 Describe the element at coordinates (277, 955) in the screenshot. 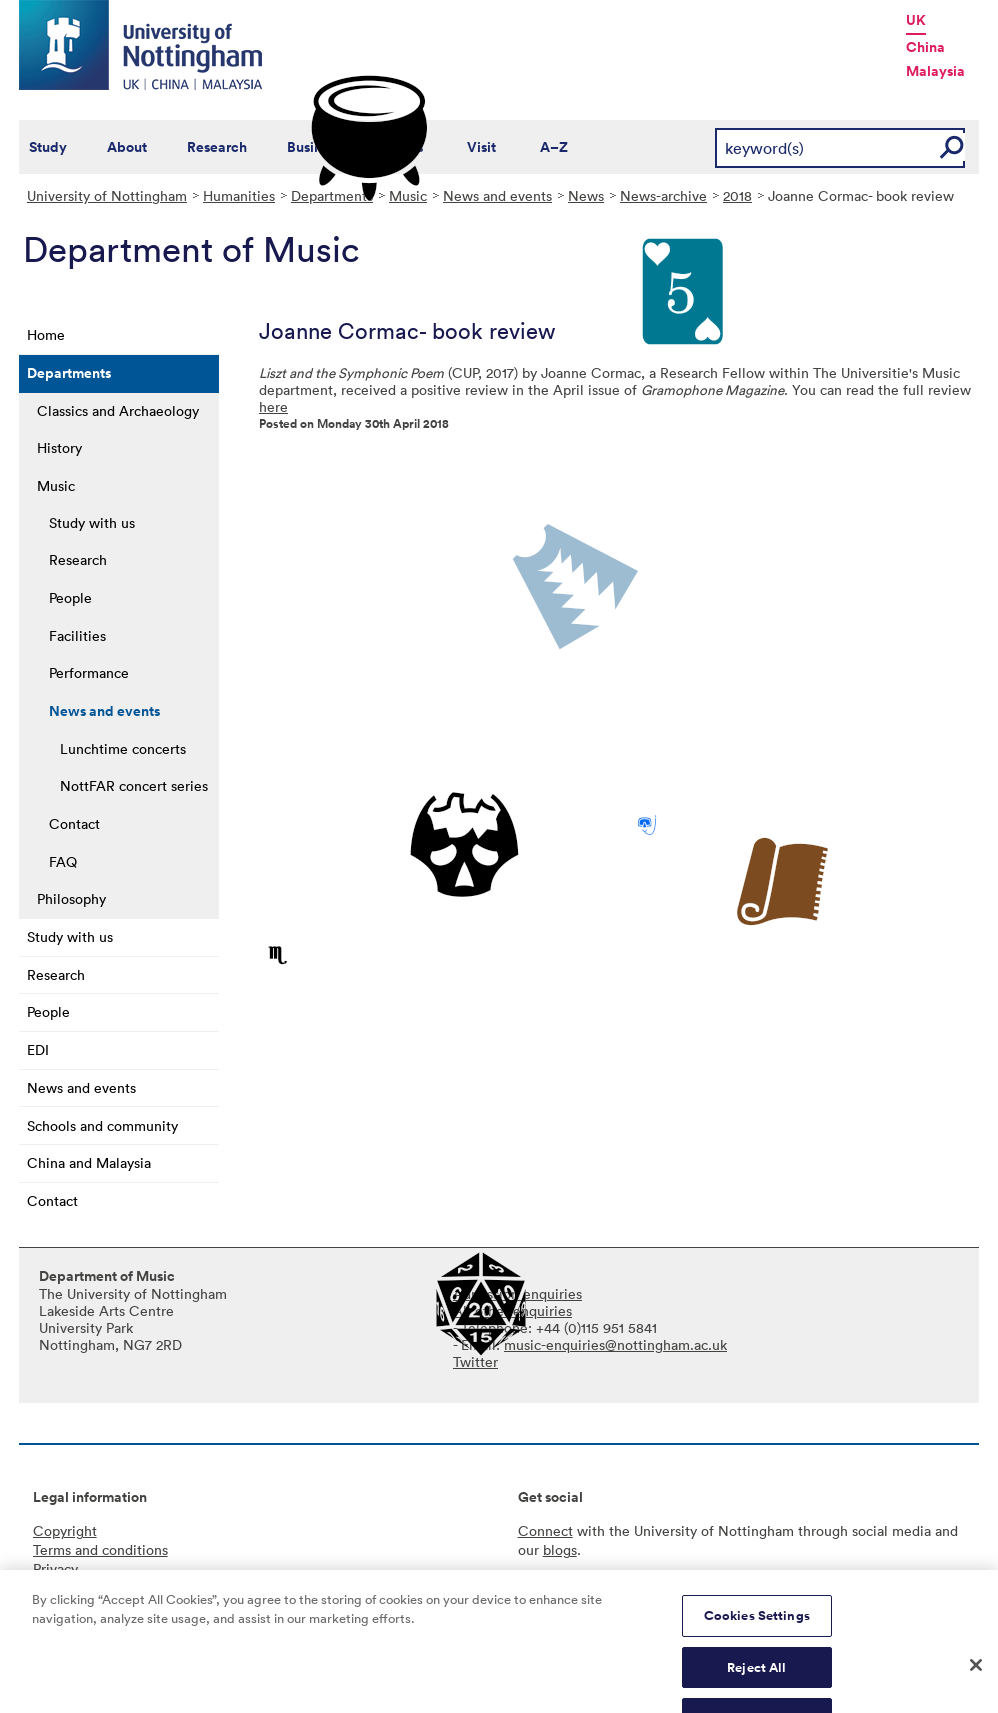

I see `view scorpio zodiac sign` at that location.